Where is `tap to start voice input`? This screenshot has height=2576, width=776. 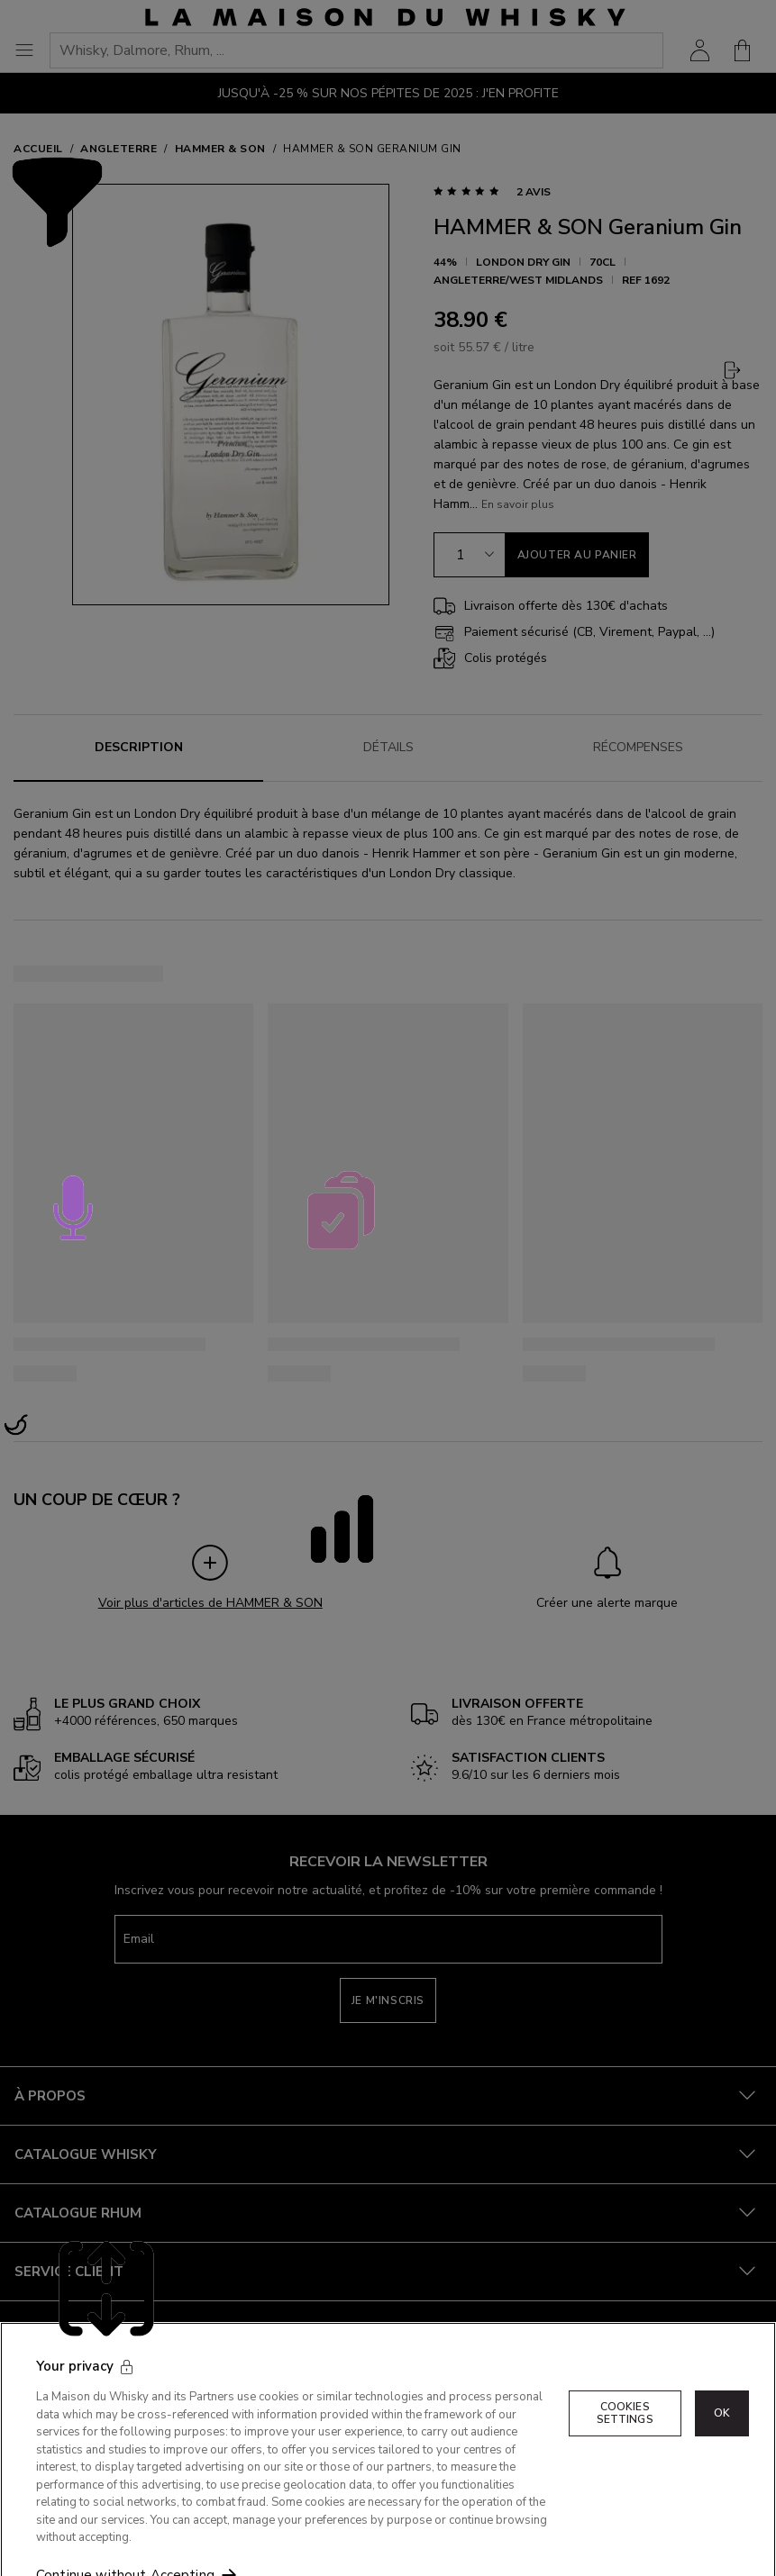 tap to start voice input is located at coordinates (73, 1208).